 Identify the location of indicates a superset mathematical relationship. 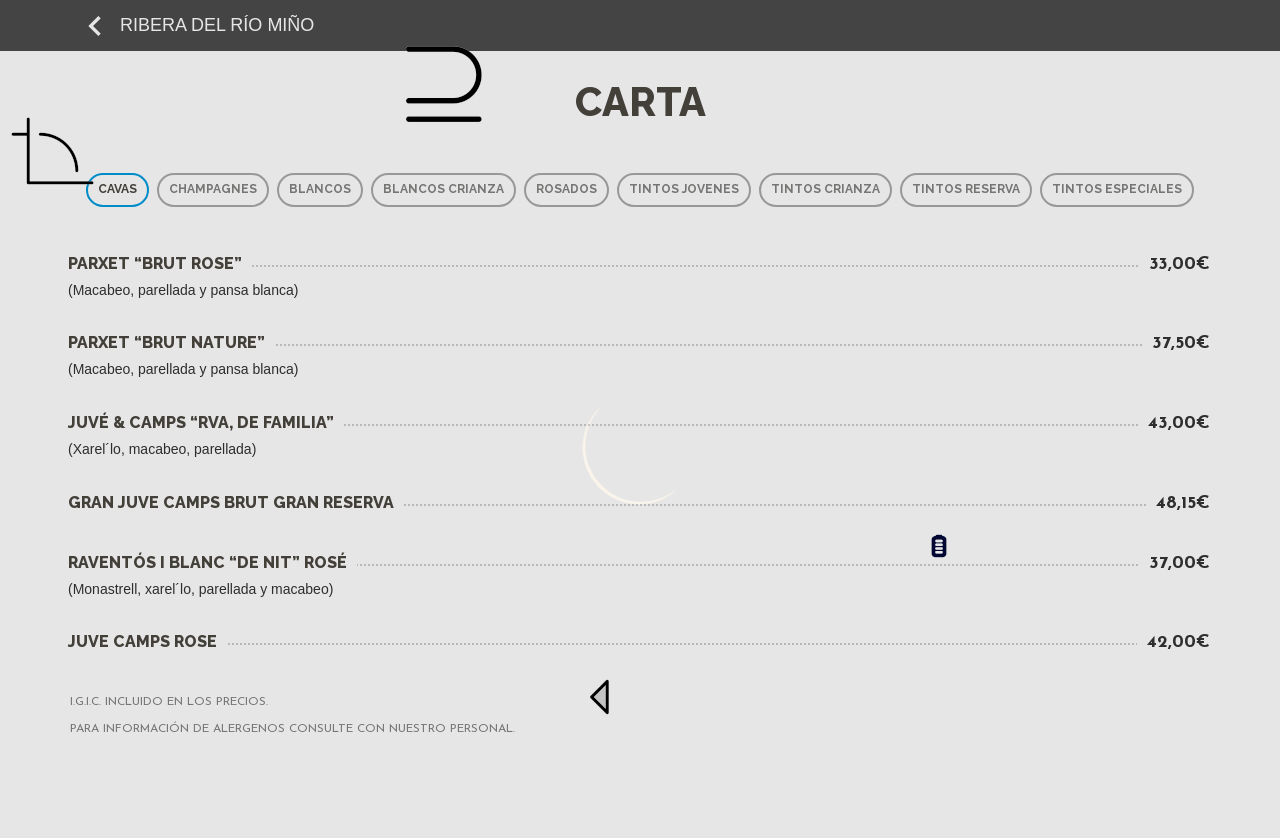
(442, 86).